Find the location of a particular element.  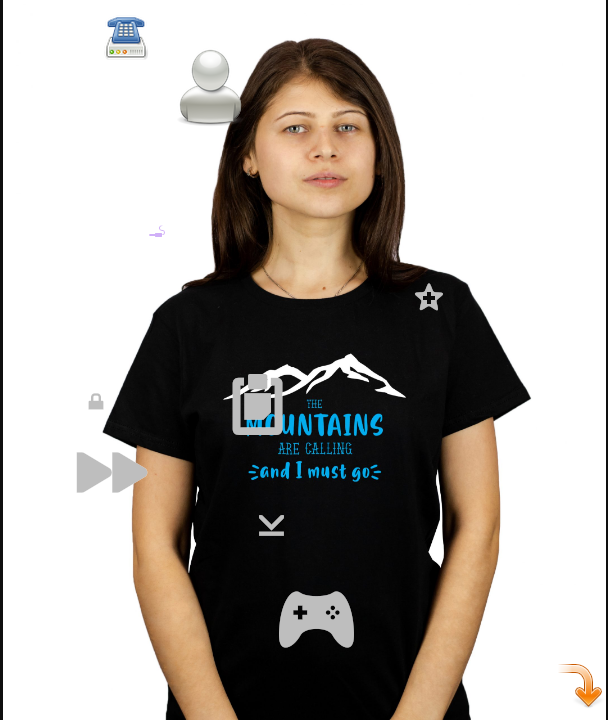

open games or gaming applications is located at coordinates (316, 619).